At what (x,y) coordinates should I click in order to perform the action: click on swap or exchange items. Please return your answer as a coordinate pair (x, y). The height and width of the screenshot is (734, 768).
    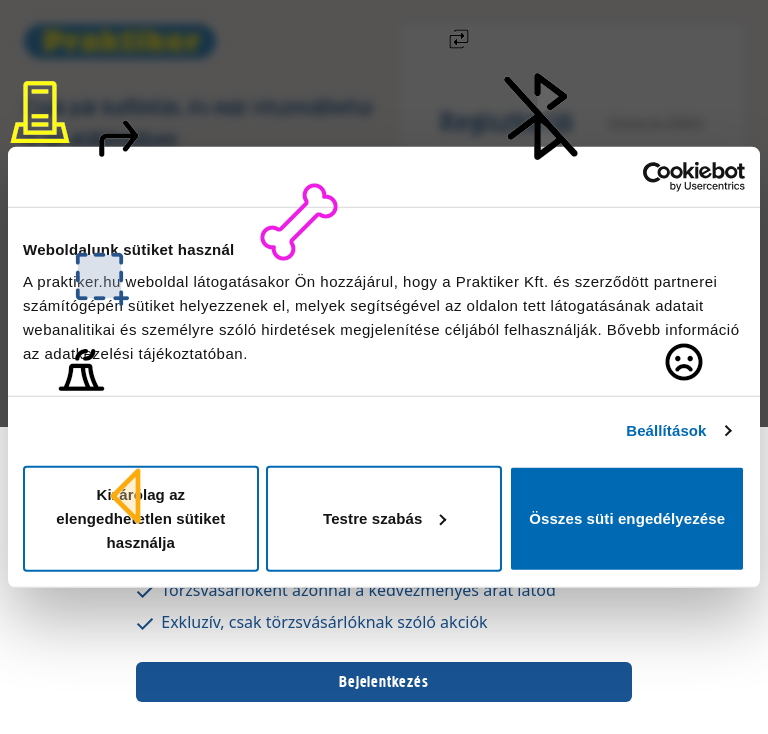
    Looking at the image, I should click on (459, 39).